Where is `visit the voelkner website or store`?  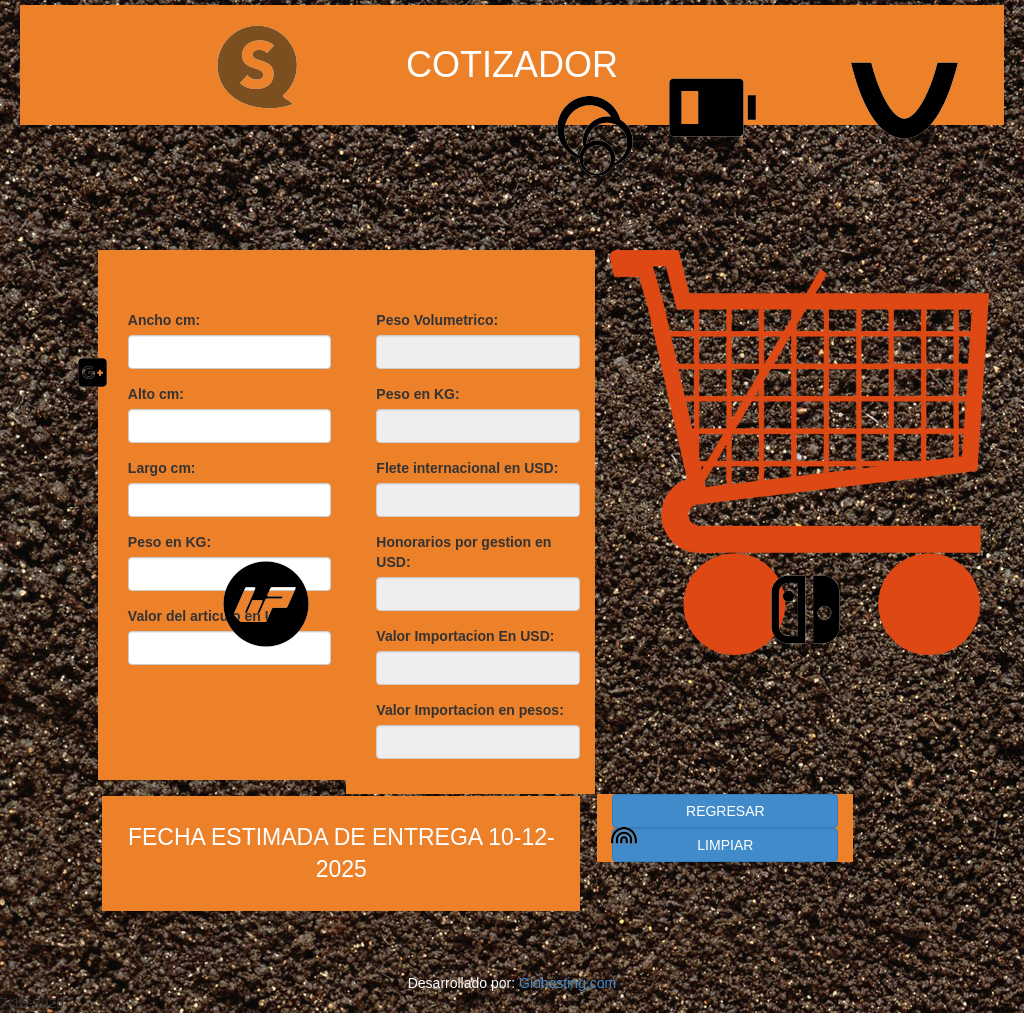 visit the voelkner website or store is located at coordinates (904, 100).